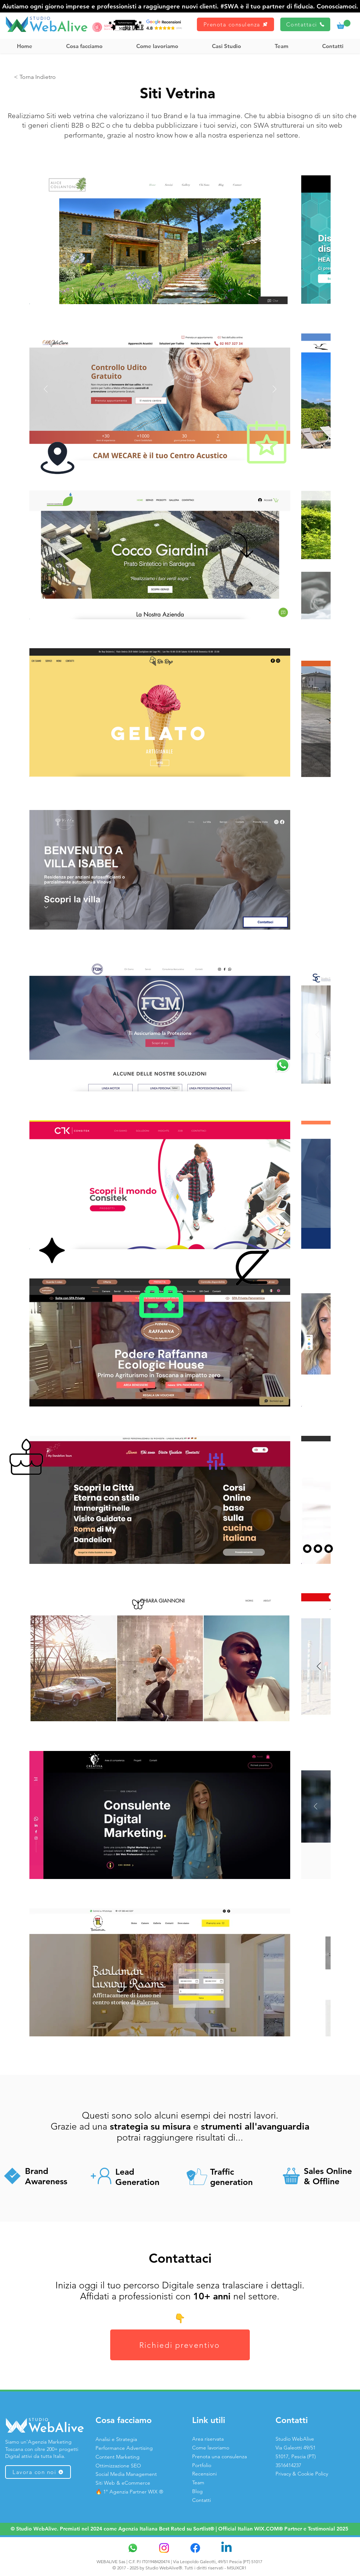  I want to click on view location area or zone on map, so click(57, 458).